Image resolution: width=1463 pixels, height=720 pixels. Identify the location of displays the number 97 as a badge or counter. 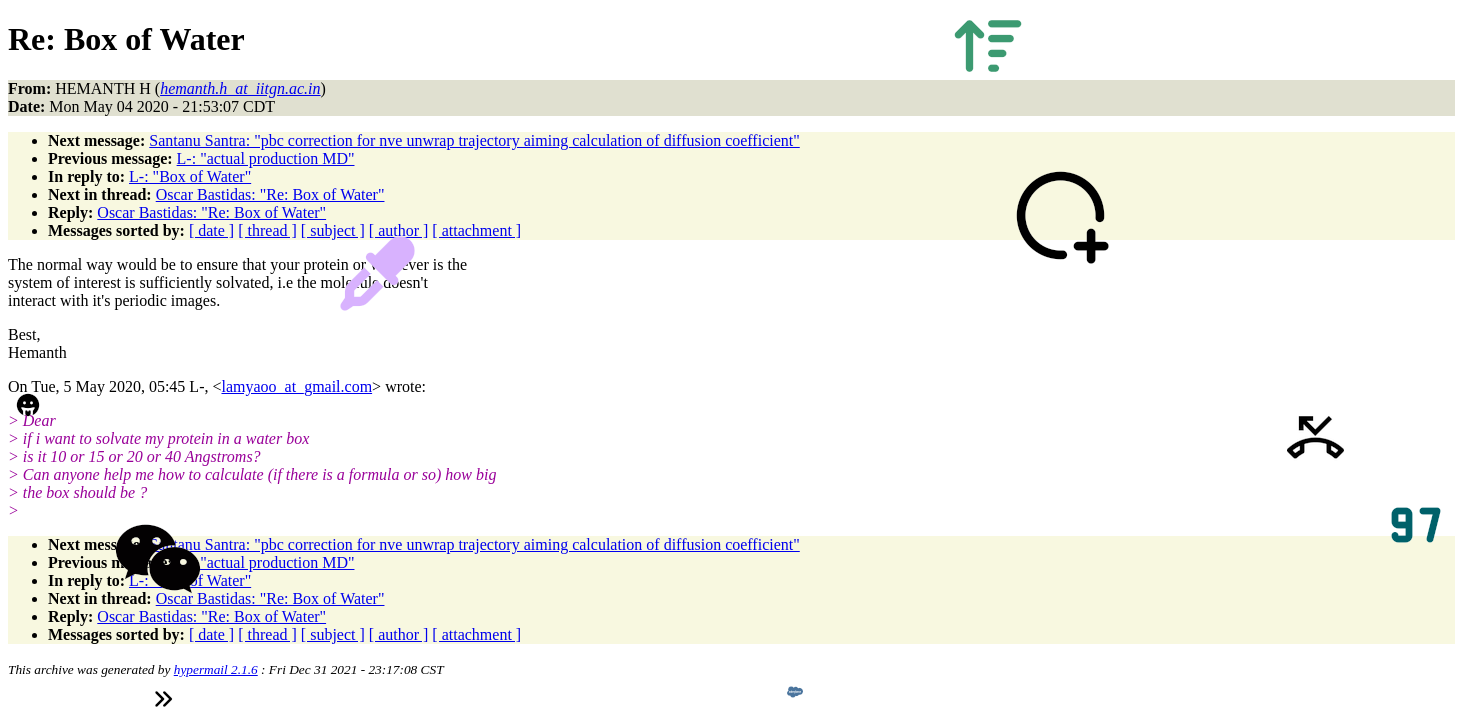
(1416, 525).